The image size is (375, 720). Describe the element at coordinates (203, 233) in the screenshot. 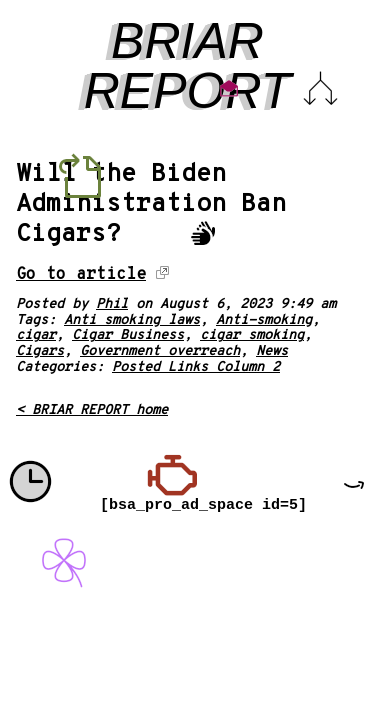

I see `indicates sign language or accessibility features` at that location.